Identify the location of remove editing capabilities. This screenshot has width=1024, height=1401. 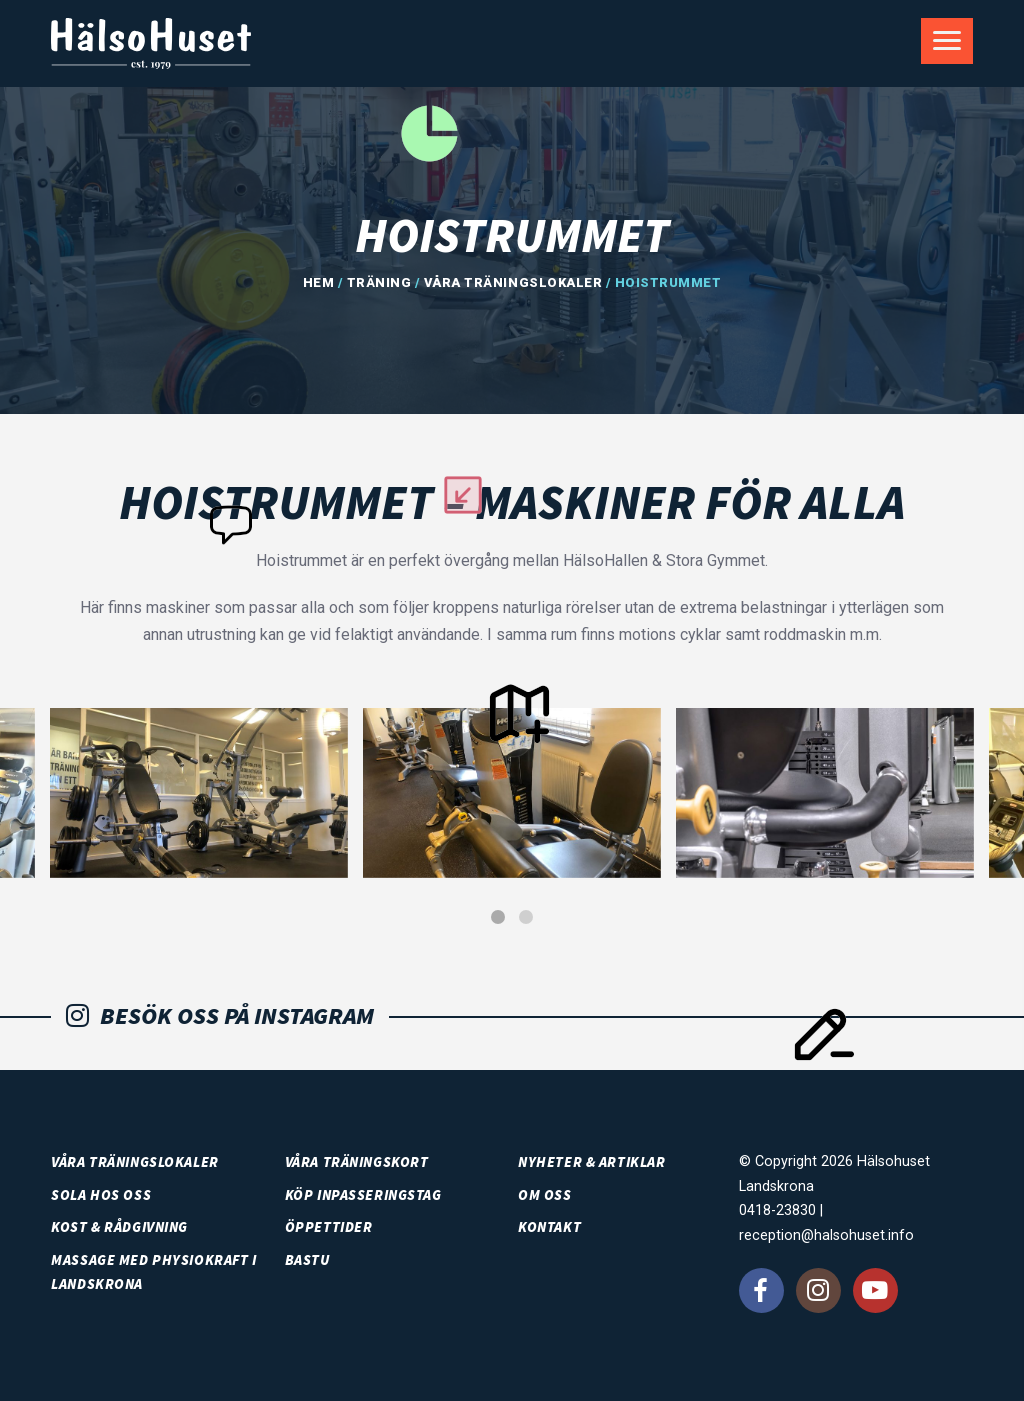
(821, 1033).